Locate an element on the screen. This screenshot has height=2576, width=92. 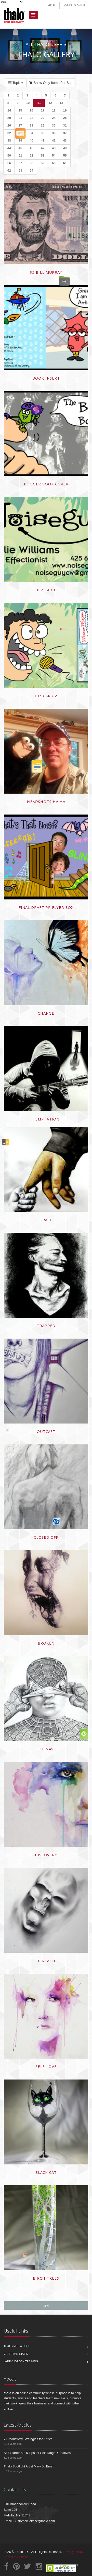
open the notes application is located at coordinates (37, 766).